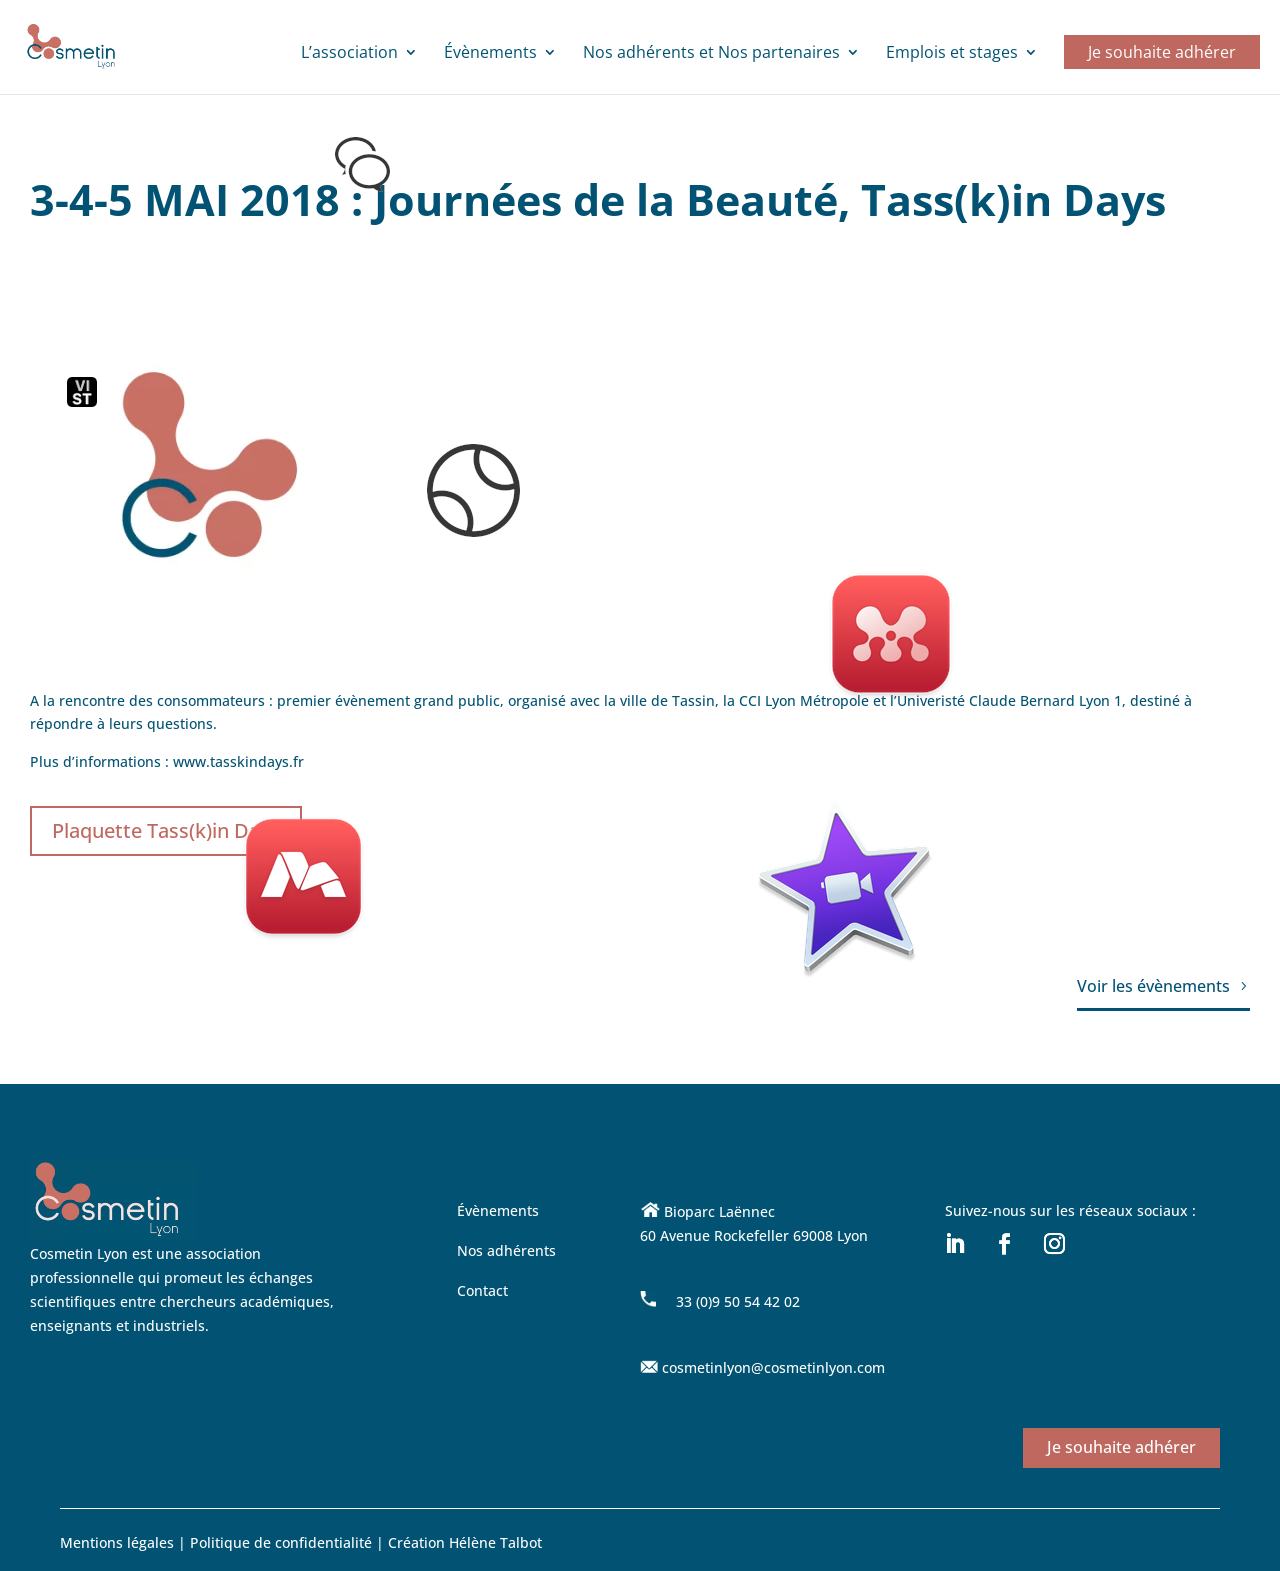 The image size is (1280, 1571). Describe the element at coordinates (891, 634) in the screenshot. I see `open mendeley desktop reference manager` at that location.